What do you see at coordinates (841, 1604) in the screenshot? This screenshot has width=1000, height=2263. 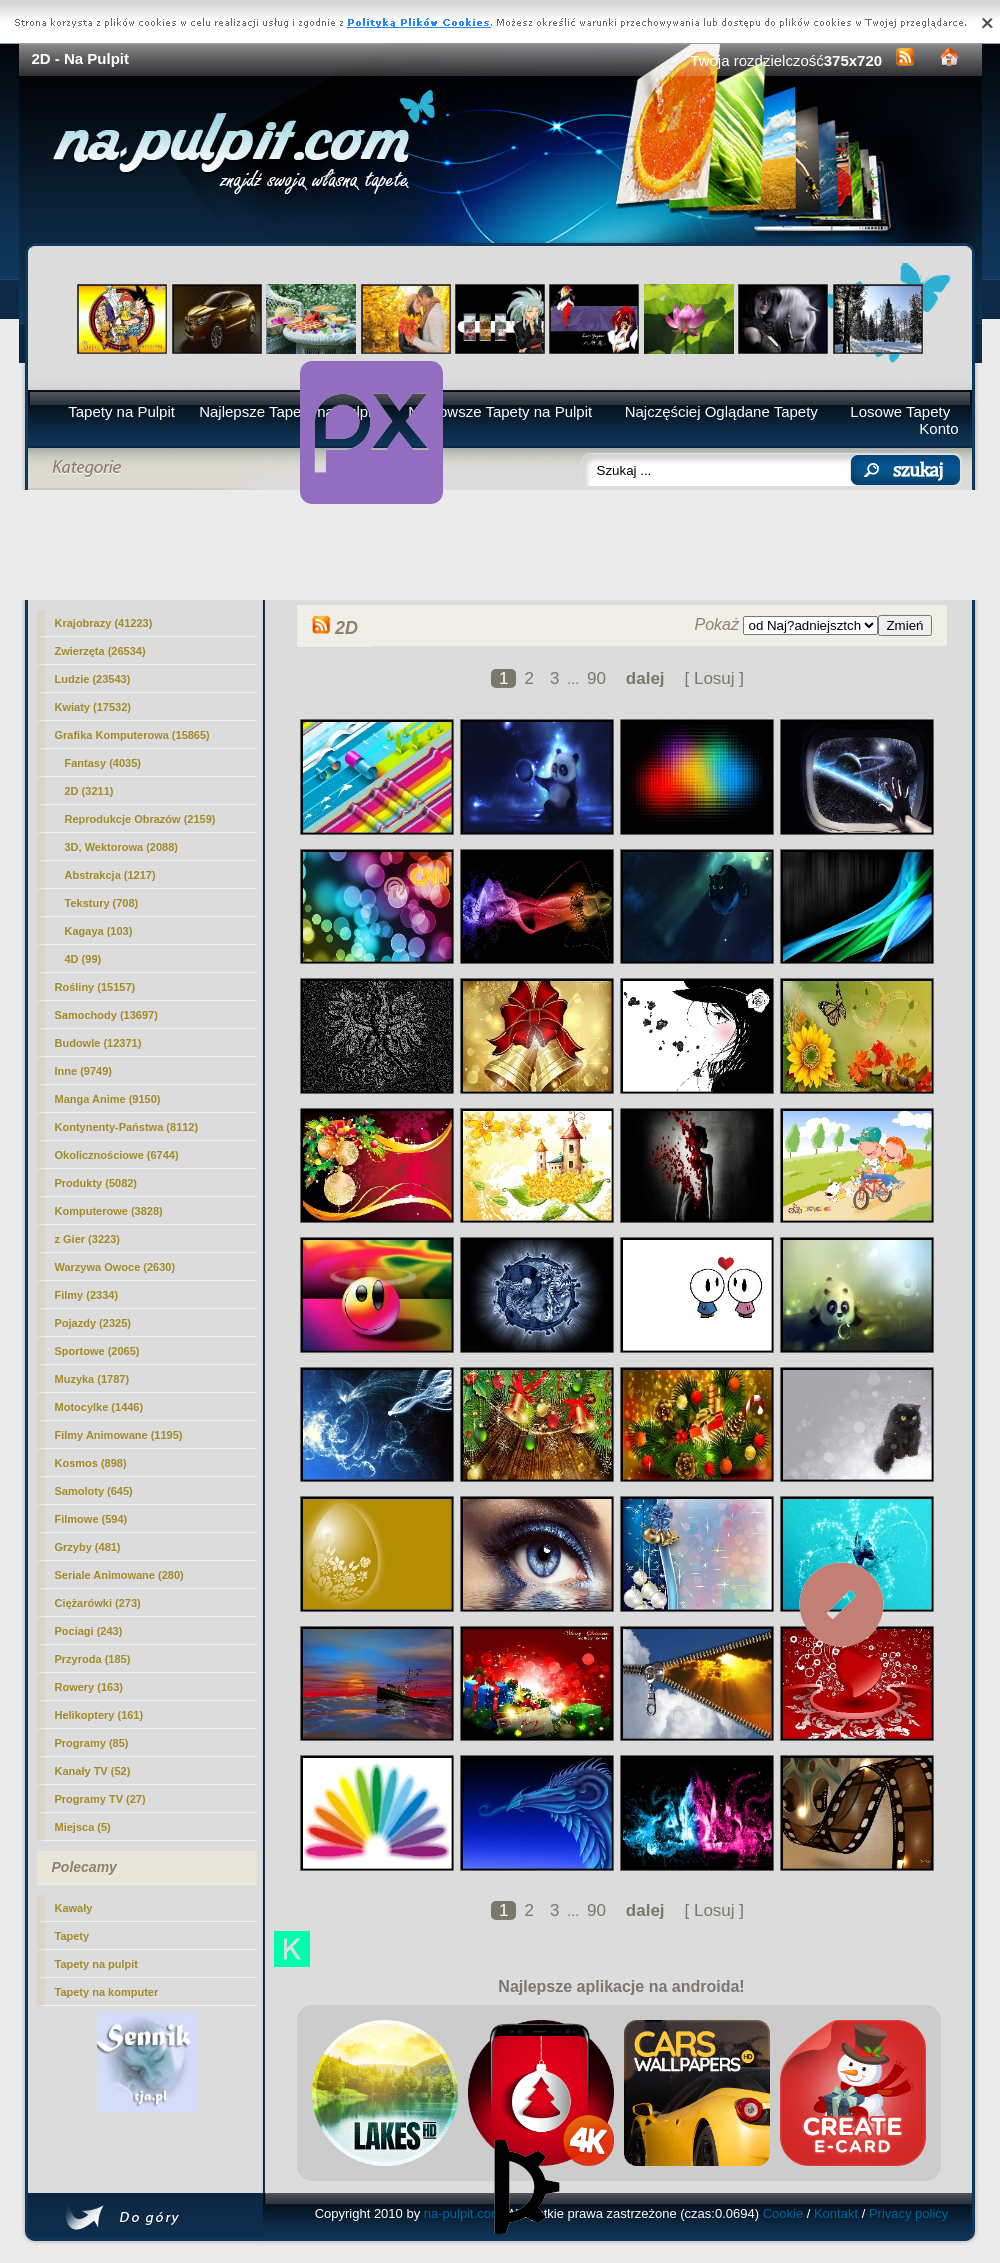 I see `access compass or navigation features` at bounding box center [841, 1604].